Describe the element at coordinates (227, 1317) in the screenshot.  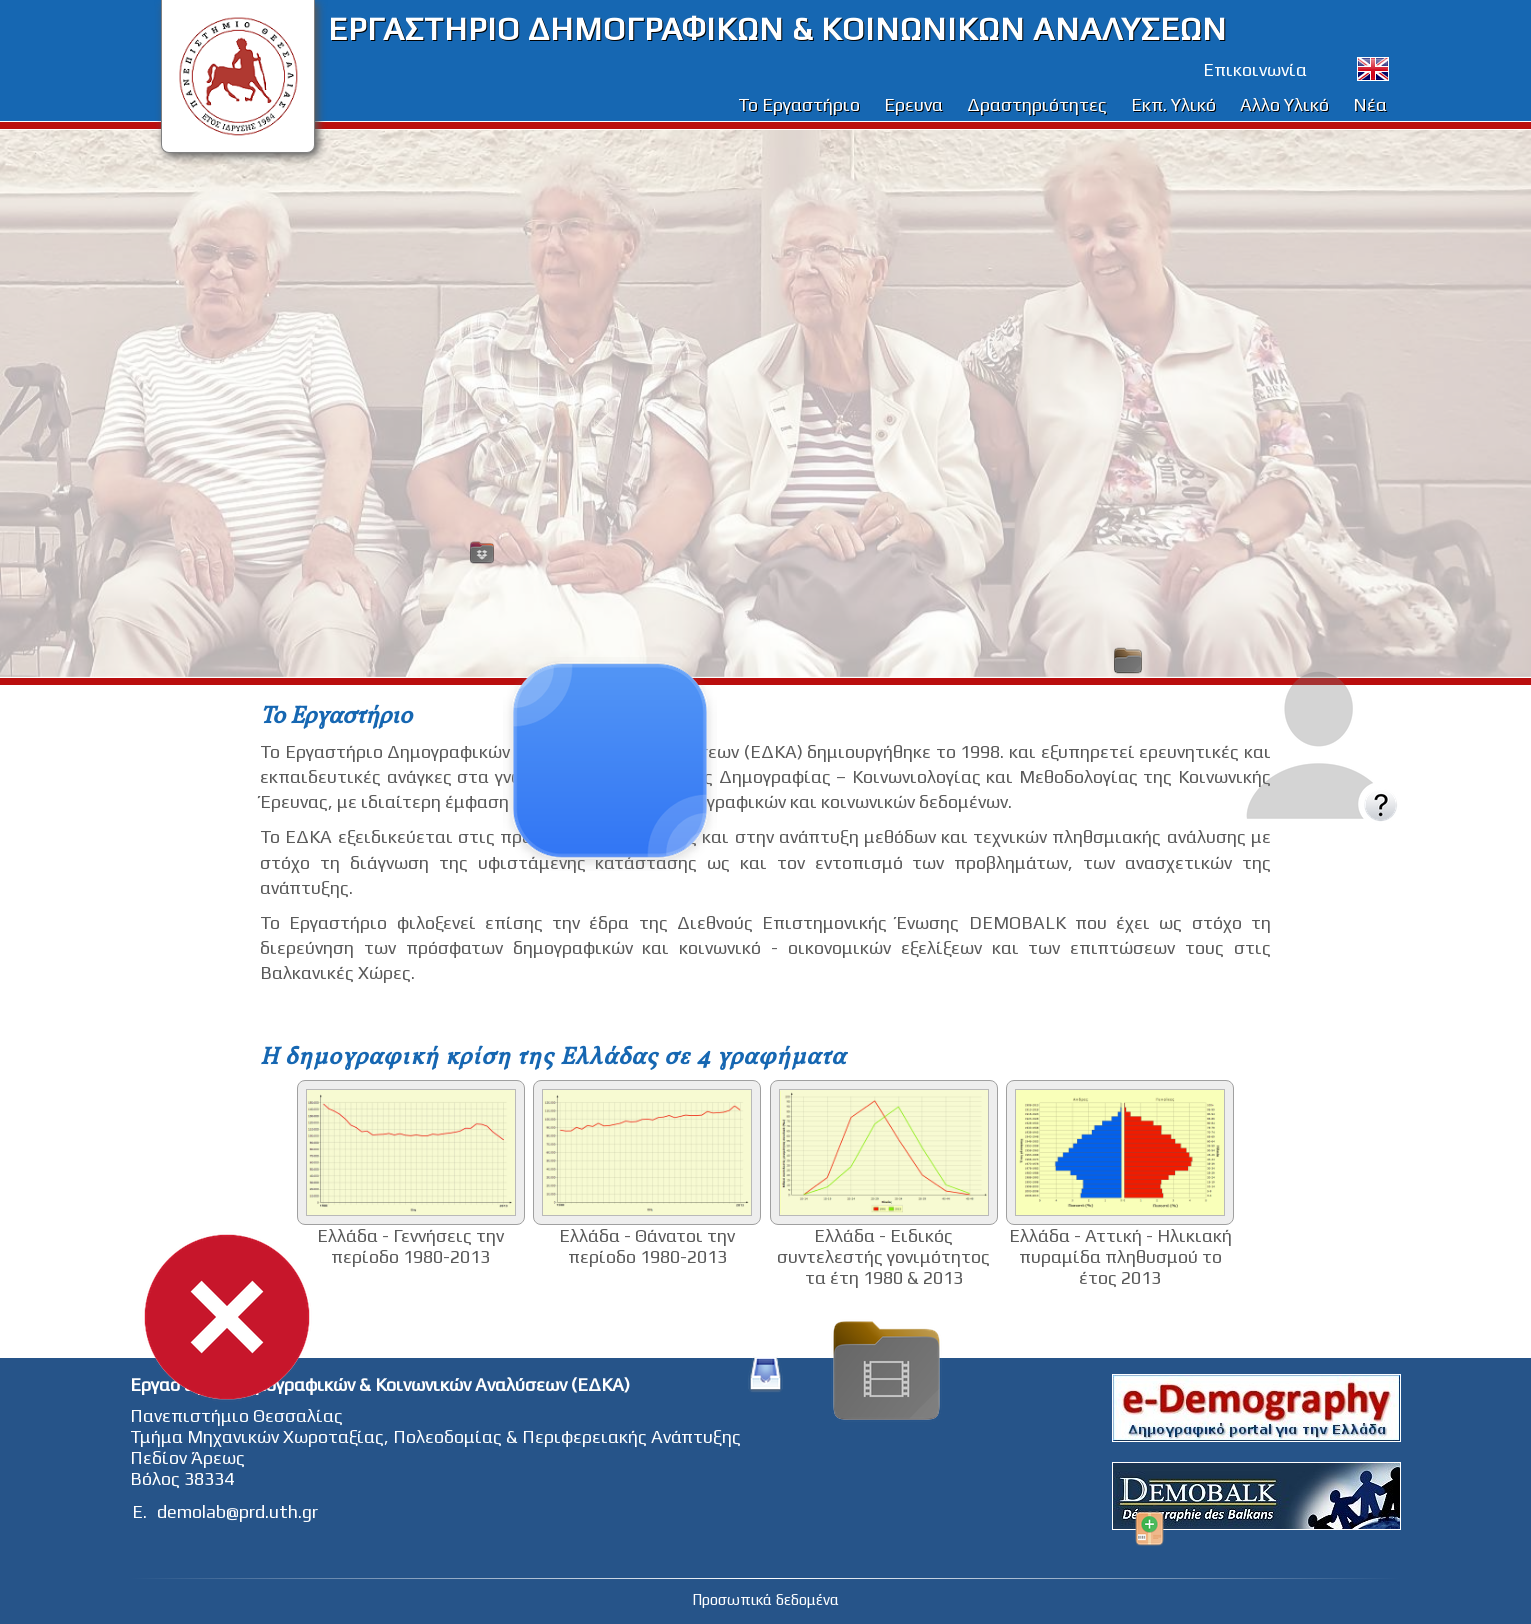
I see `stop or cancel a running process` at that location.